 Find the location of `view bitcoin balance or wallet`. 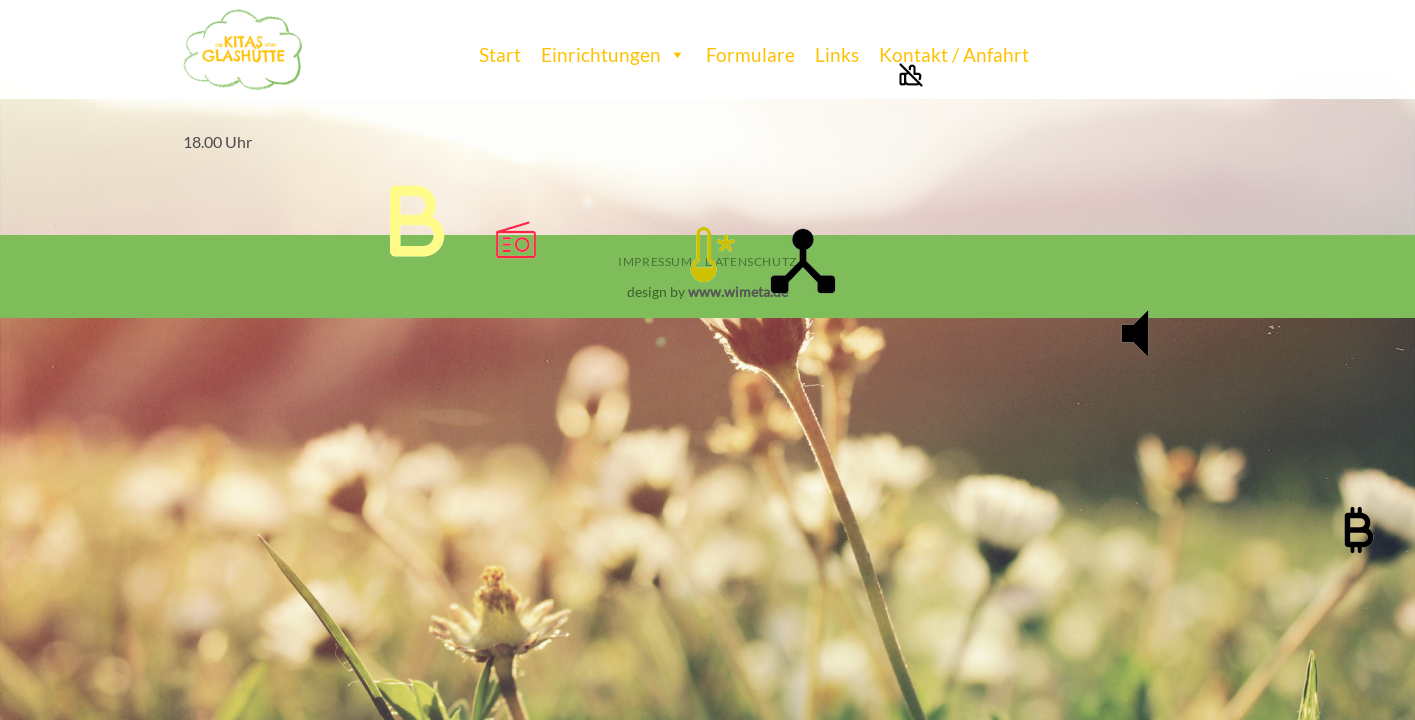

view bitcoin balance or wallet is located at coordinates (1359, 530).